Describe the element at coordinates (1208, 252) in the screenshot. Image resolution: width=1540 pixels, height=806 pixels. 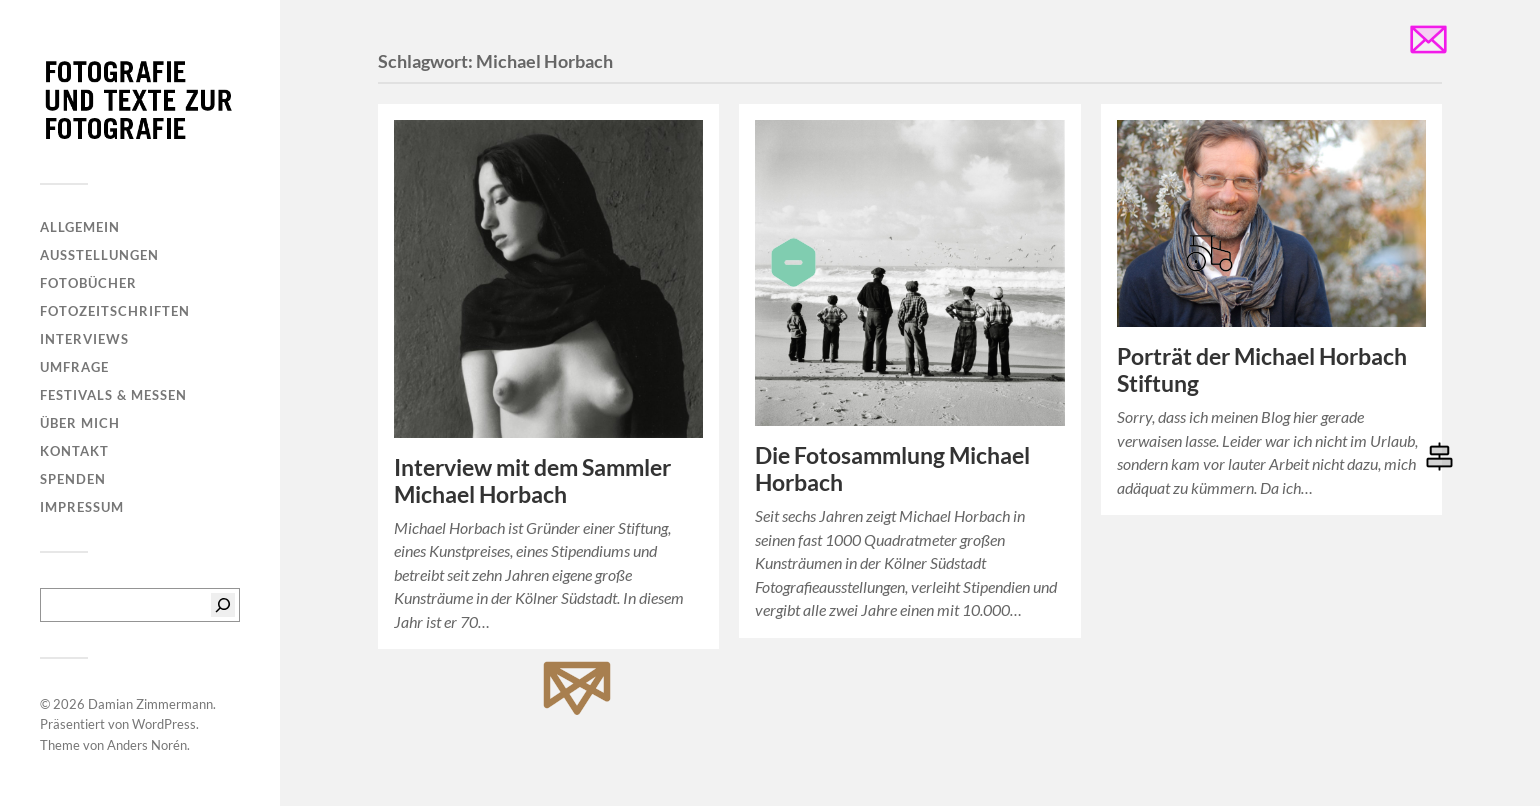
I see `access farming or agricultural features` at that location.